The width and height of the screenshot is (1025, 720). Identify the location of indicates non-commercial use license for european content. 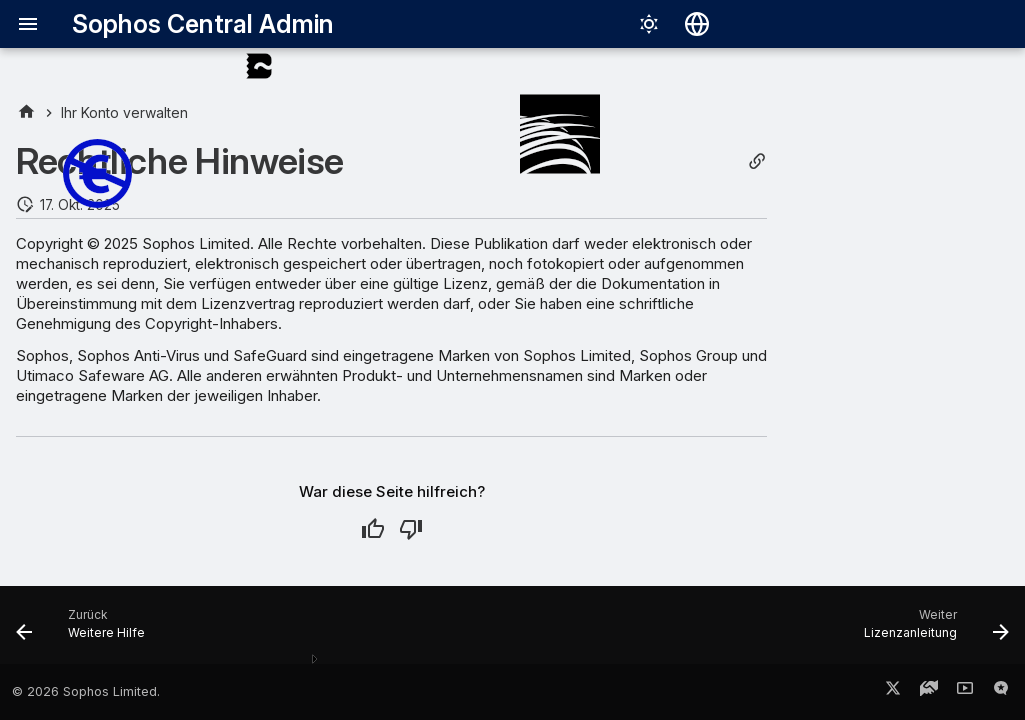
(97, 173).